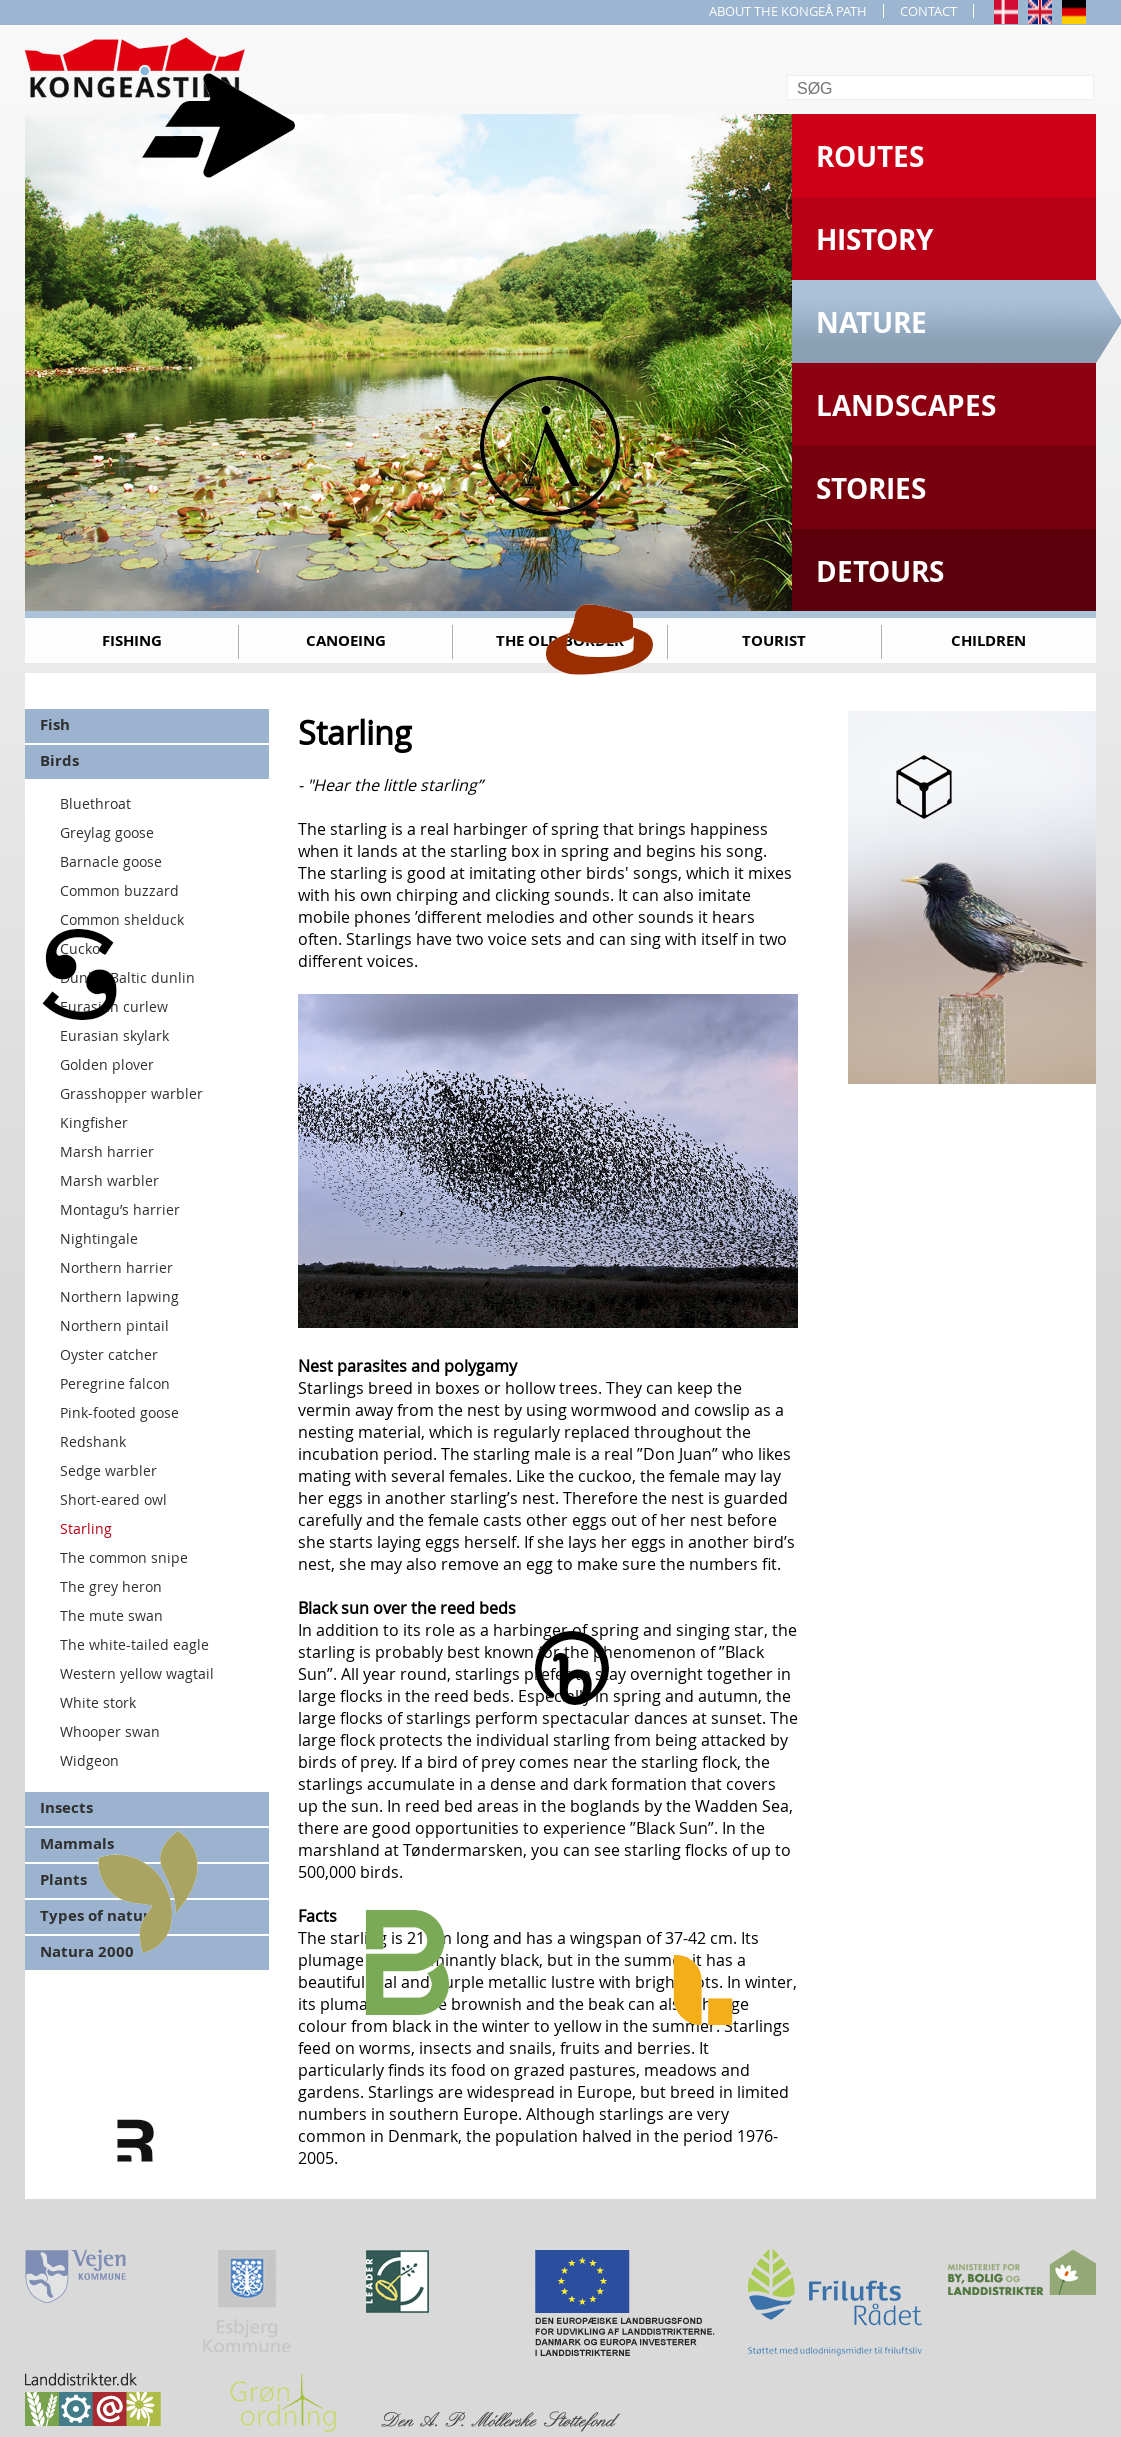 This screenshot has width=1121, height=2437. I want to click on remix run framework logo, so click(136, 2143).